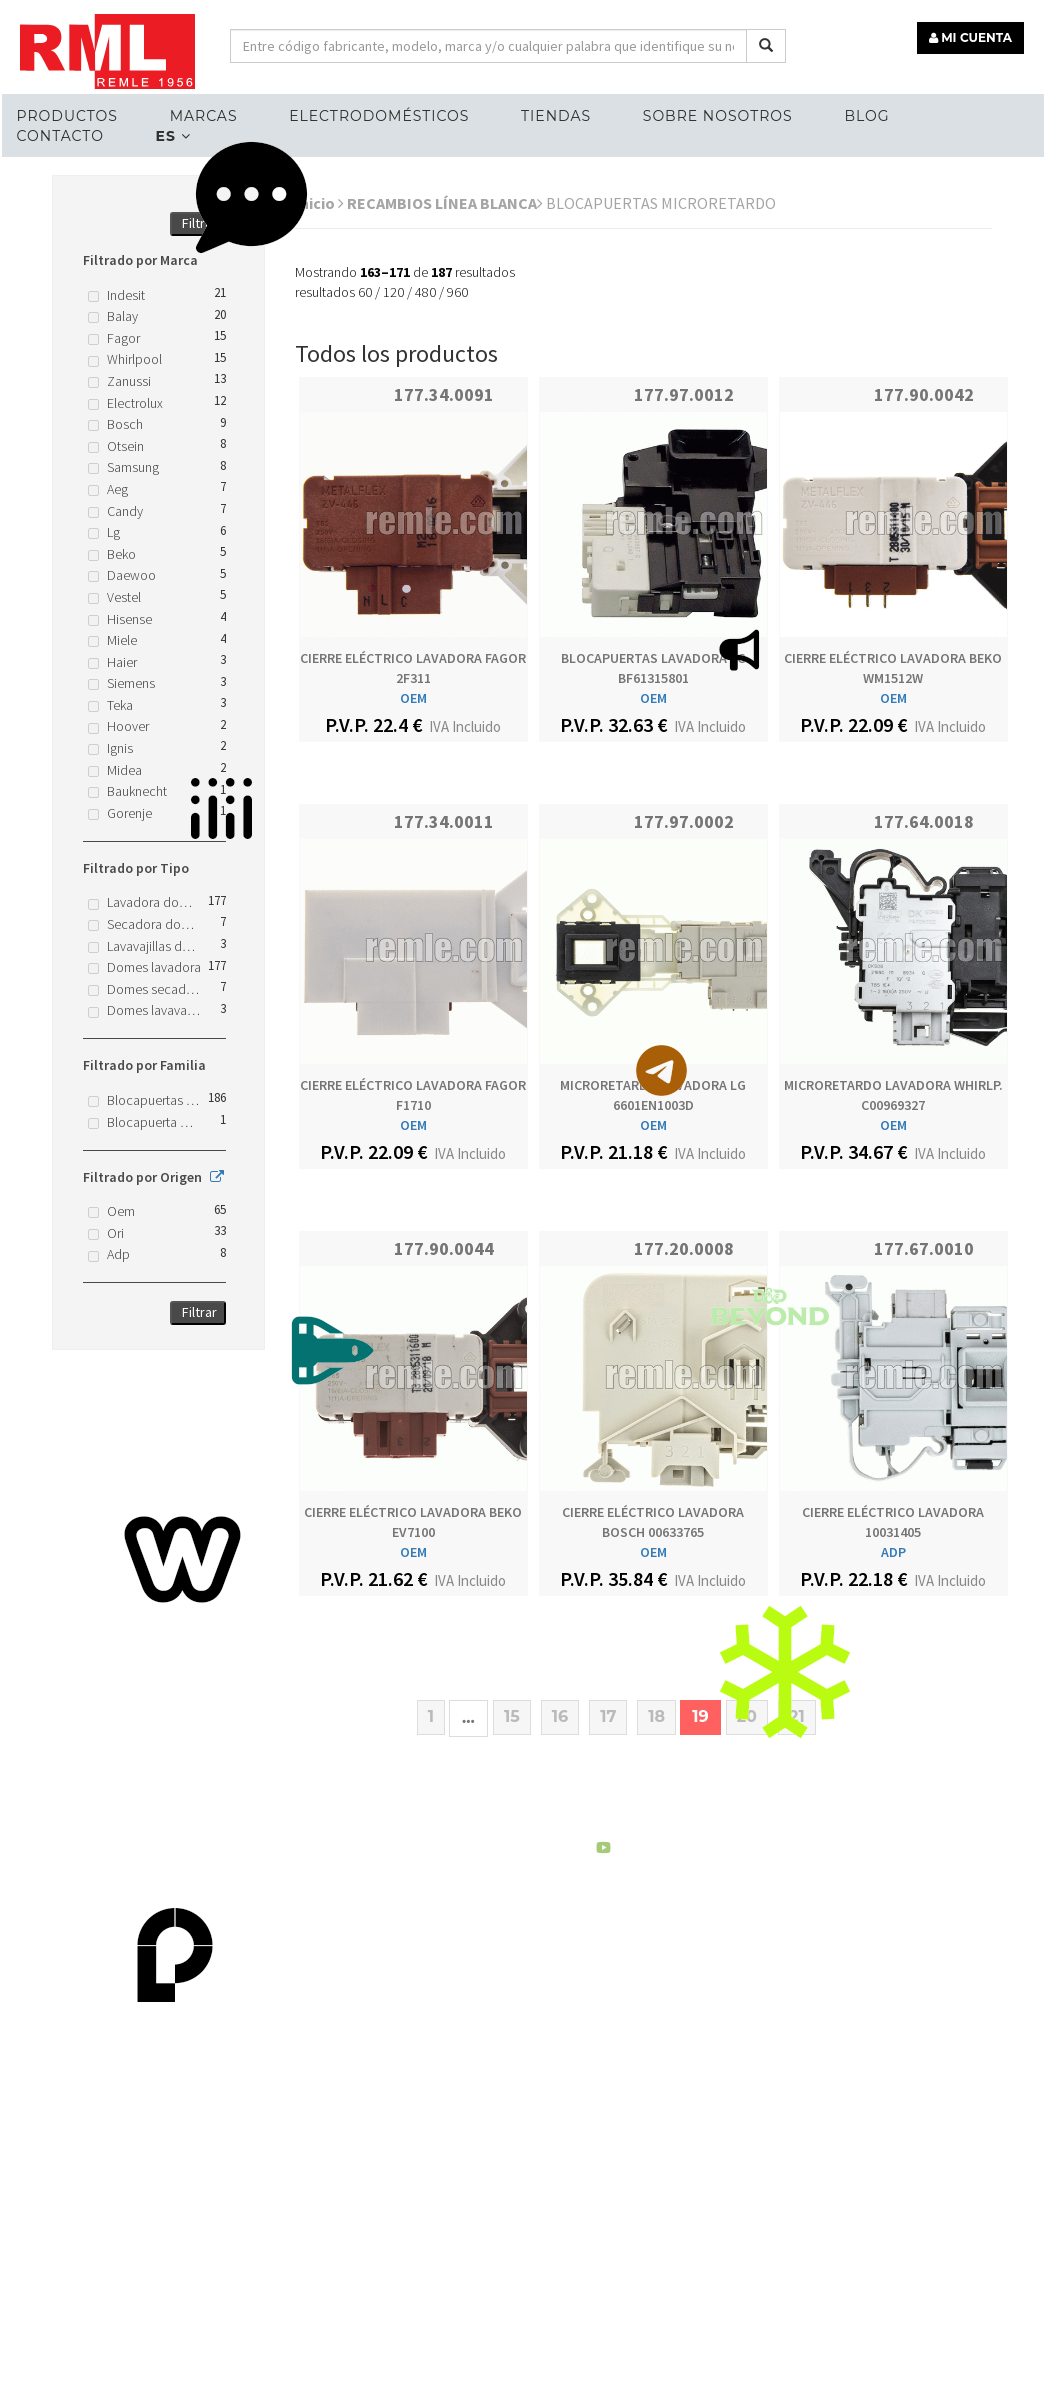 The width and height of the screenshot is (1044, 2406). What do you see at coordinates (661, 1070) in the screenshot?
I see `open Telegram messaging app` at bounding box center [661, 1070].